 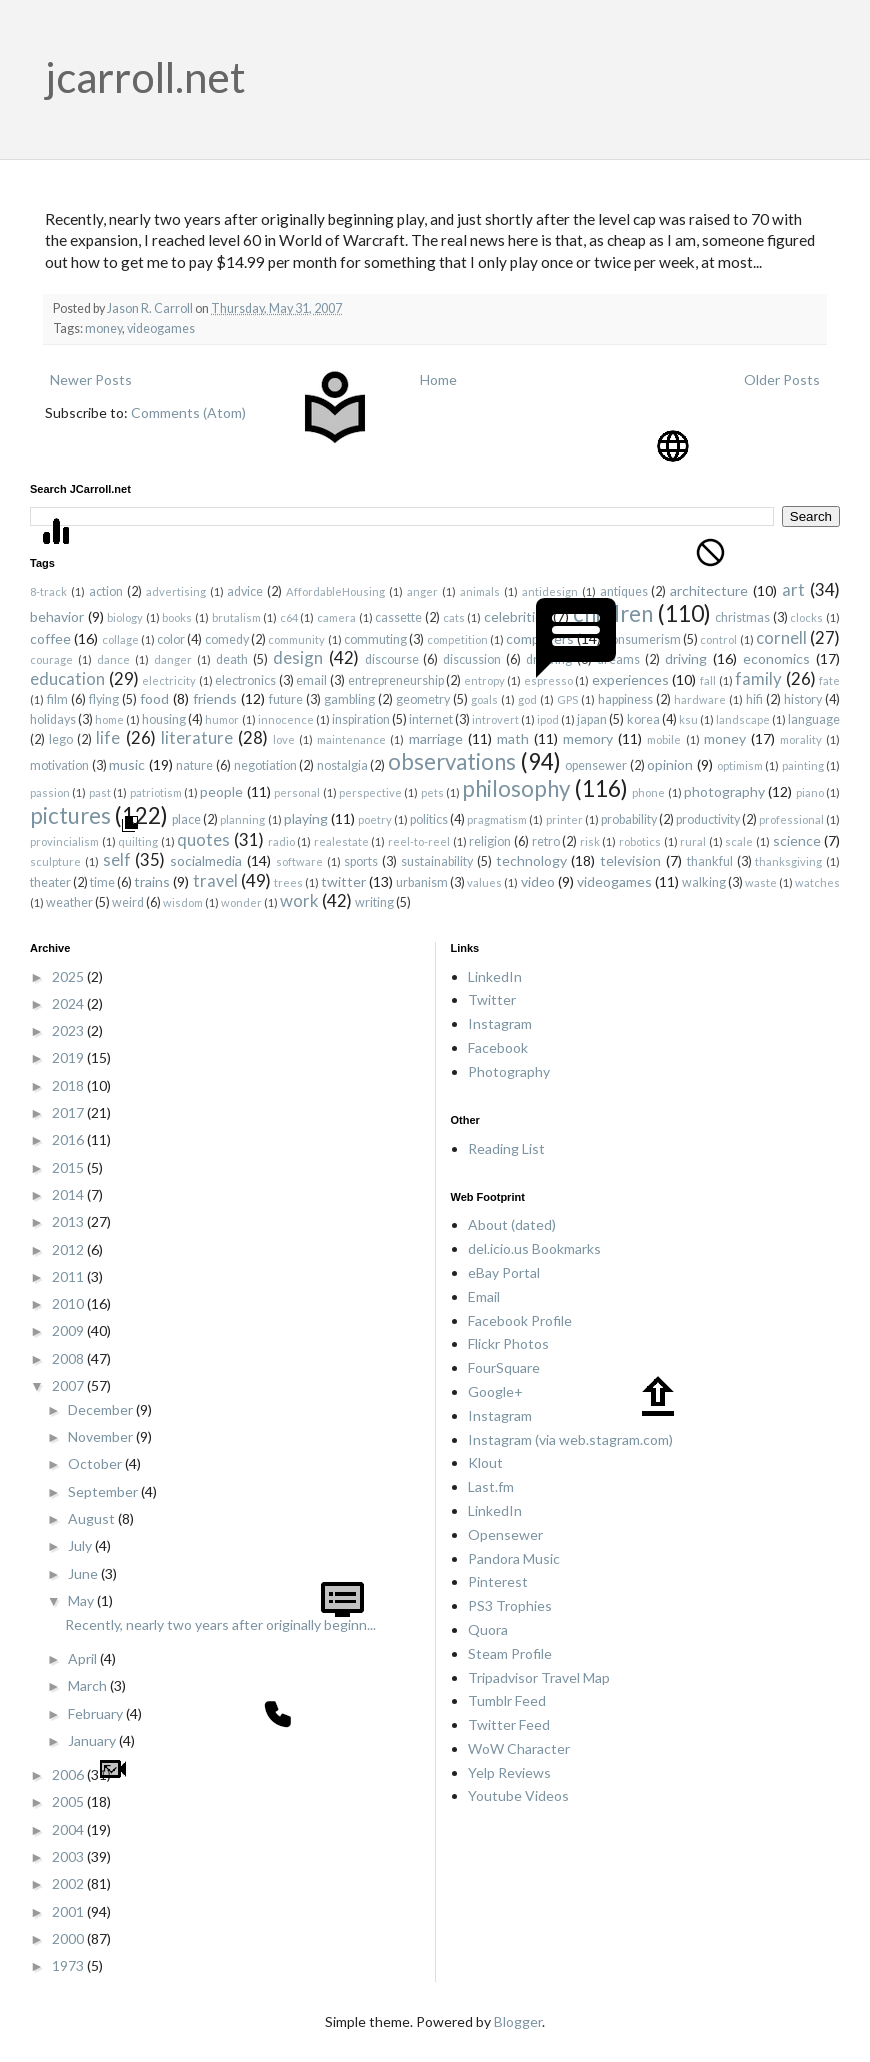 I want to click on indicates a missed video call, so click(x=113, y=1769).